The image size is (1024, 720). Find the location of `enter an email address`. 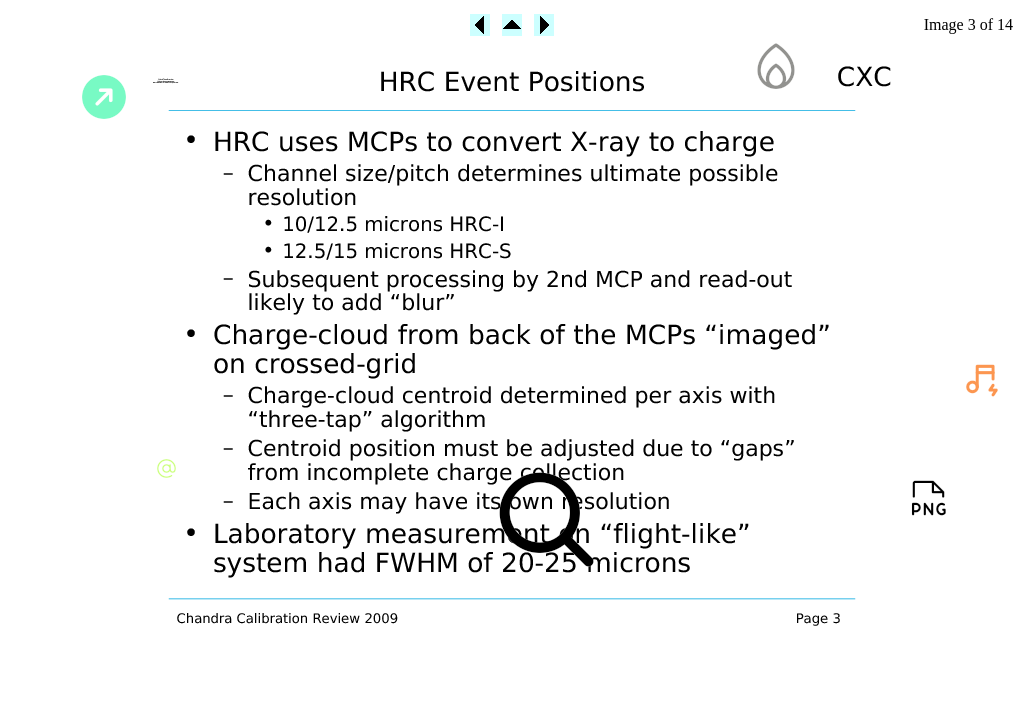

enter an email address is located at coordinates (166, 468).